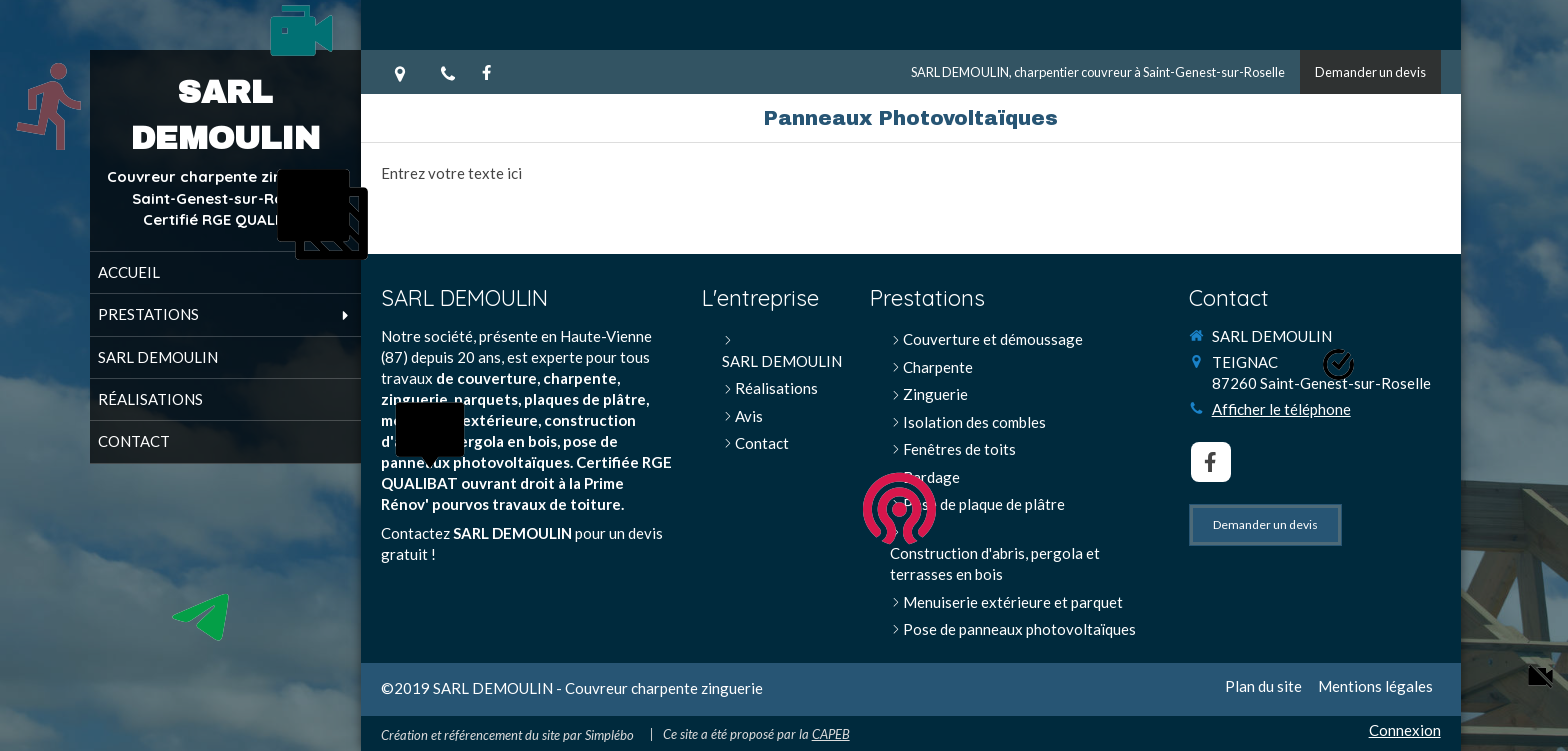  What do you see at coordinates (52, 105) in the screenshot?
I see `access running or jogging activity tracking` at bounding box center [52, 105].